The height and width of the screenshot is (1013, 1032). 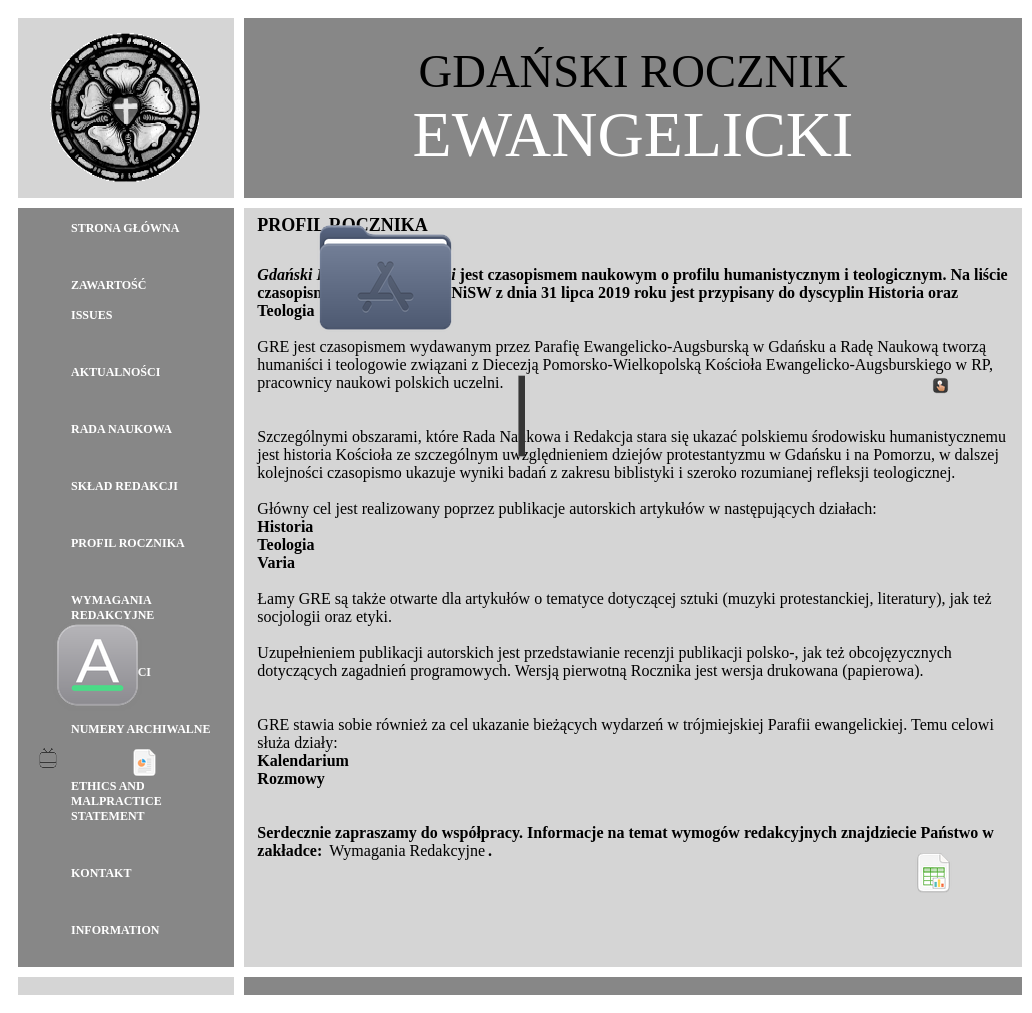 I want to click on open a presentation file, so click(x=144, y=762).